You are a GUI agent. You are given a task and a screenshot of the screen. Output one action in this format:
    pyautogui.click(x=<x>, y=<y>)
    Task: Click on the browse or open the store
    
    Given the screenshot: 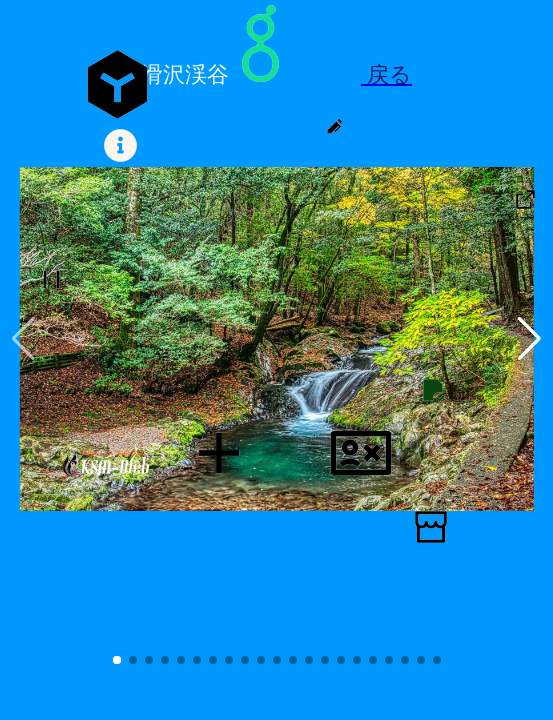 What is the action you would take?
    pyautogui.click(x=431, y=527)
    